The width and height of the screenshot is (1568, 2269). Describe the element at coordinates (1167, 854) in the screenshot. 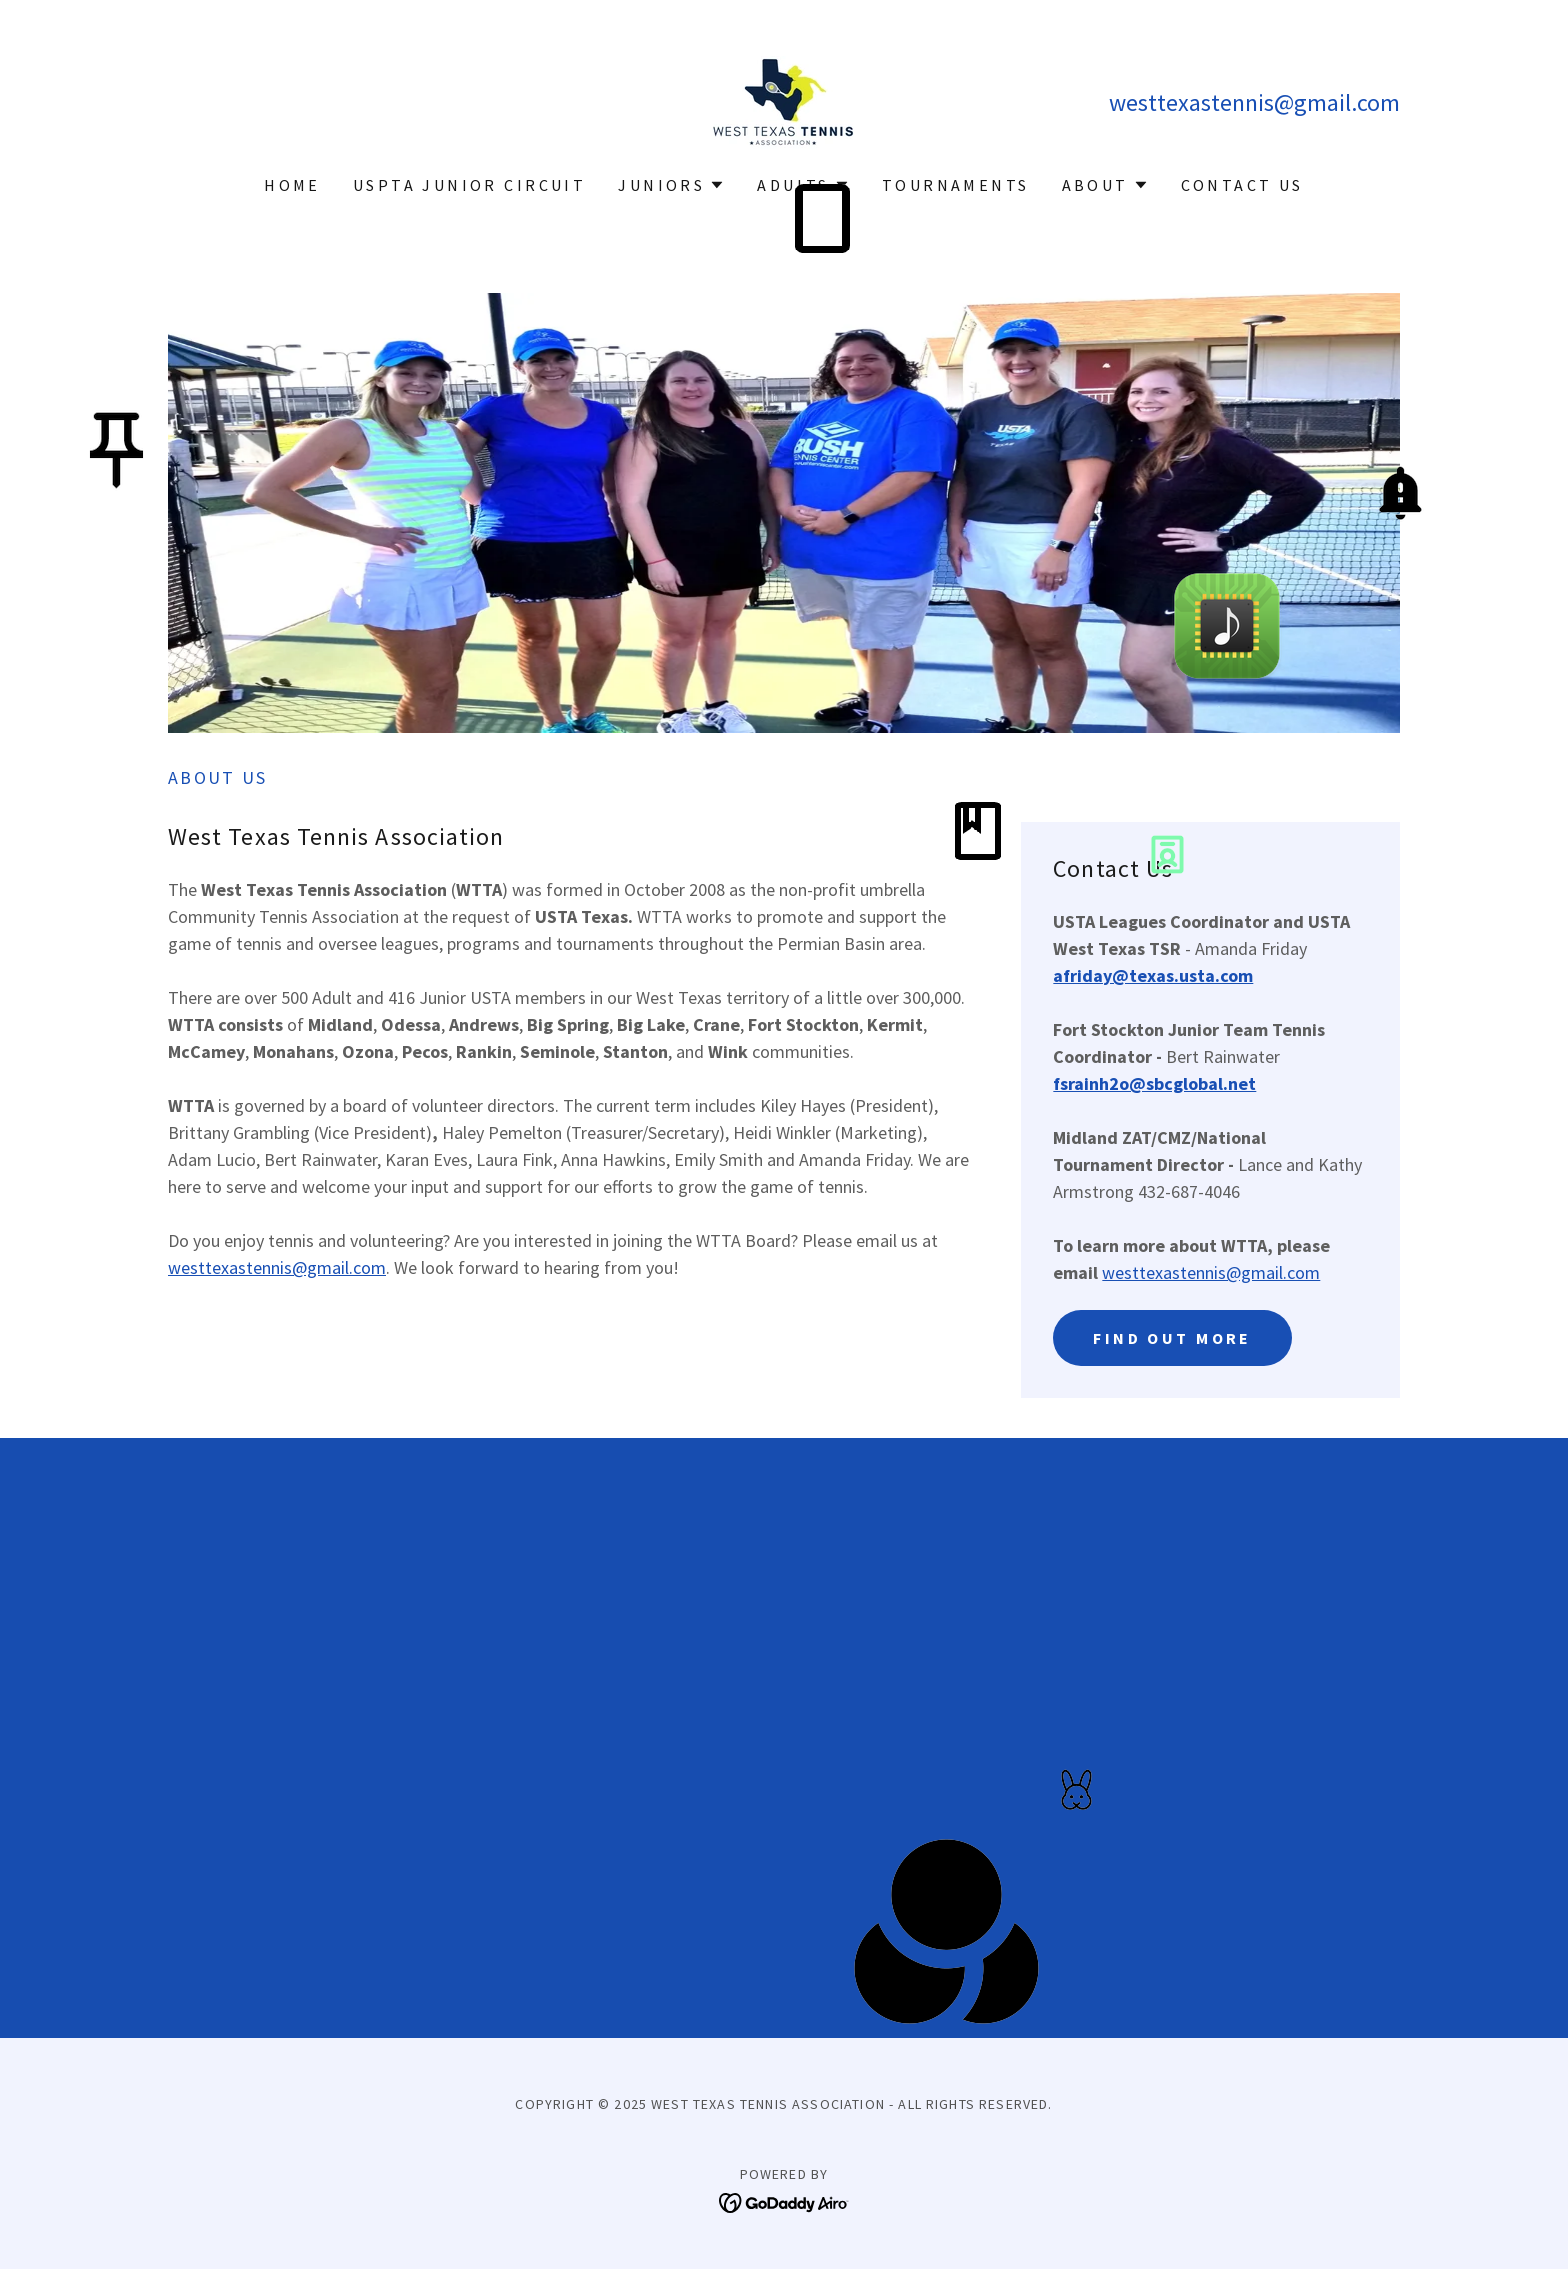

I see `view user profile or identity information` at that location.